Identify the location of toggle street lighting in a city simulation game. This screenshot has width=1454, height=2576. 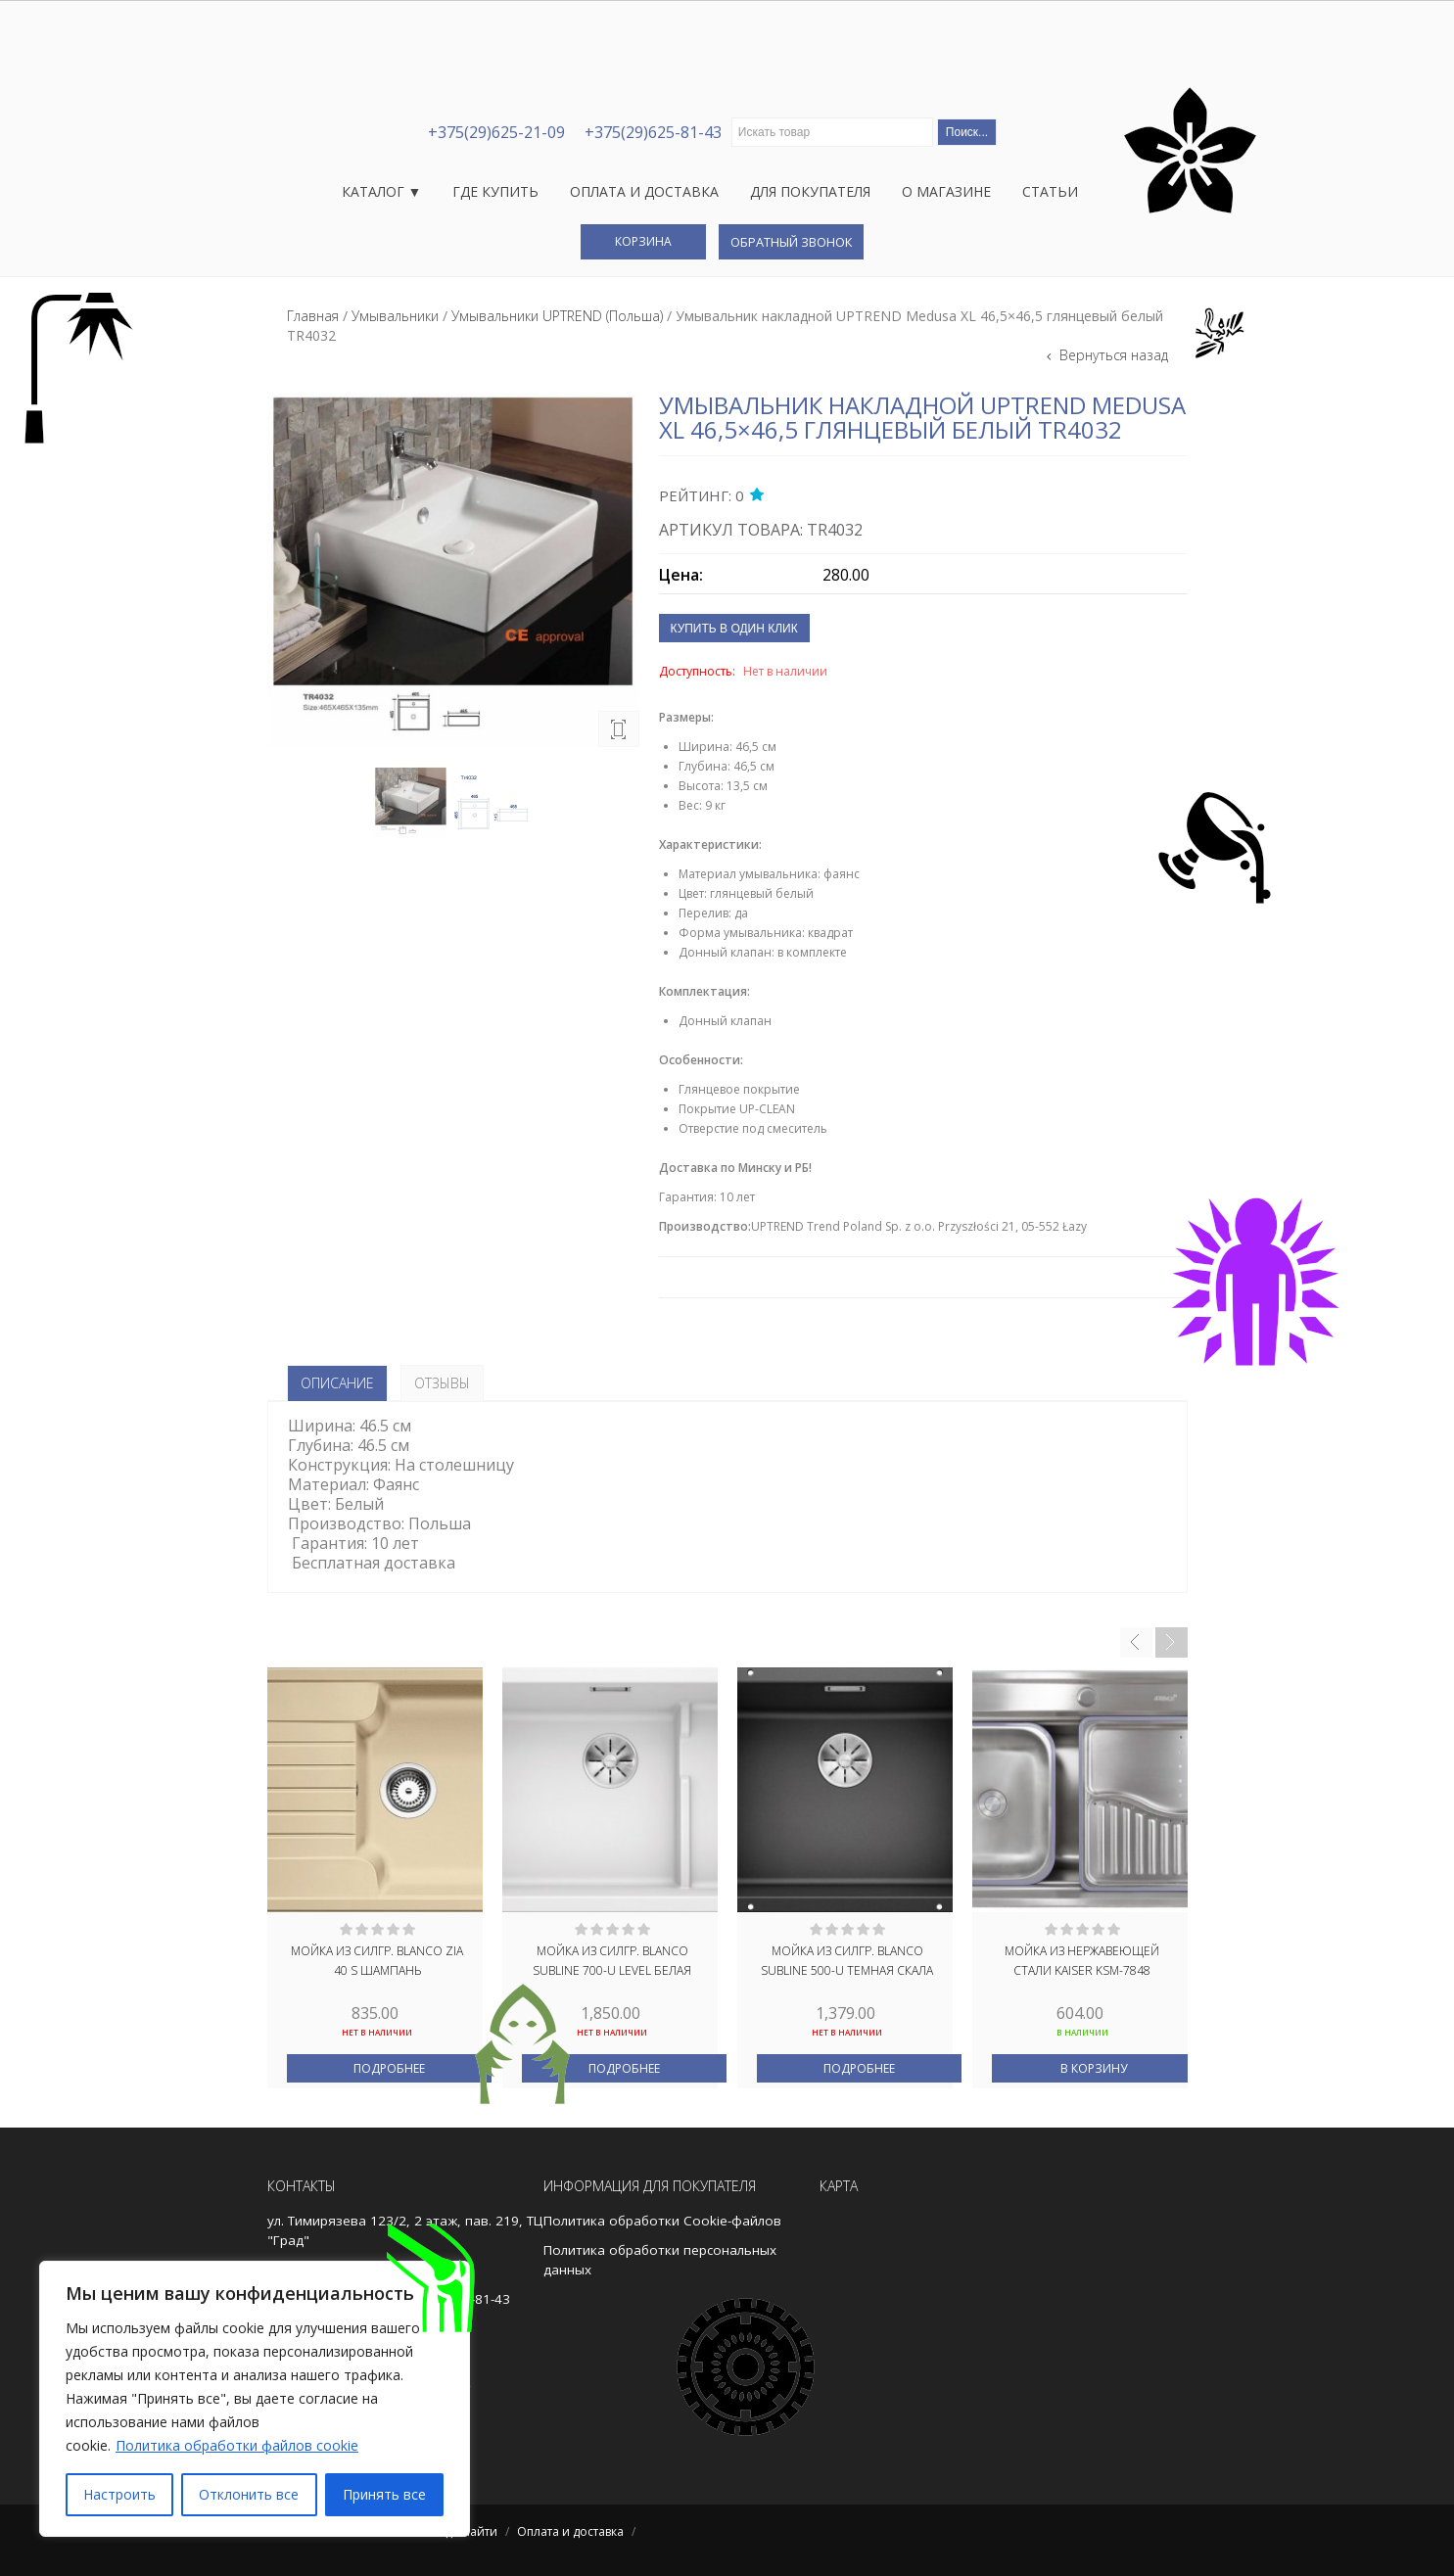
(86, 365).